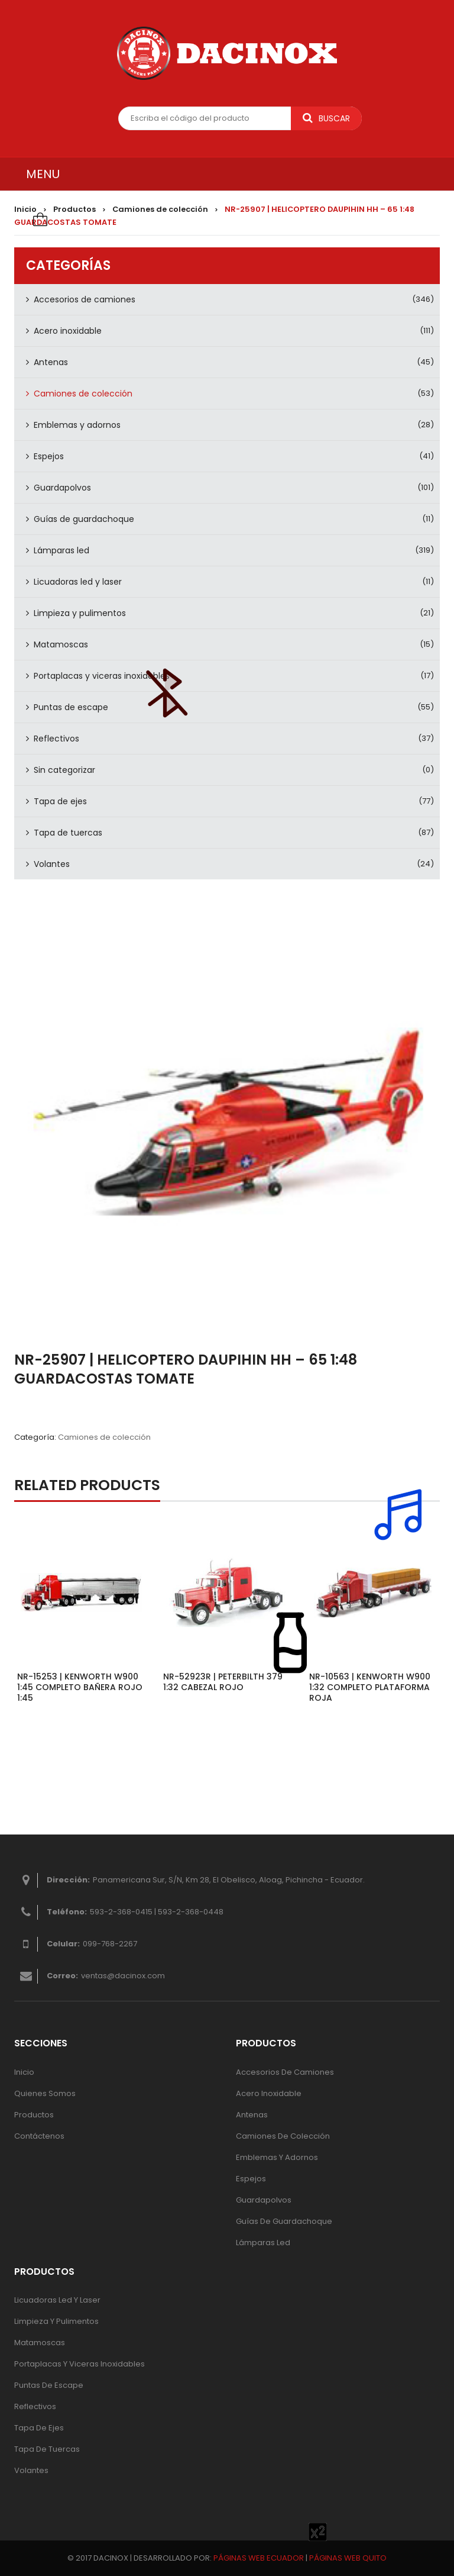 This screenshot has height=2576, width=454. What do you see at coordinates (290, 1643) in the screenshot?
I see `add milk to shopping list` at bounding box center [290, 1643].